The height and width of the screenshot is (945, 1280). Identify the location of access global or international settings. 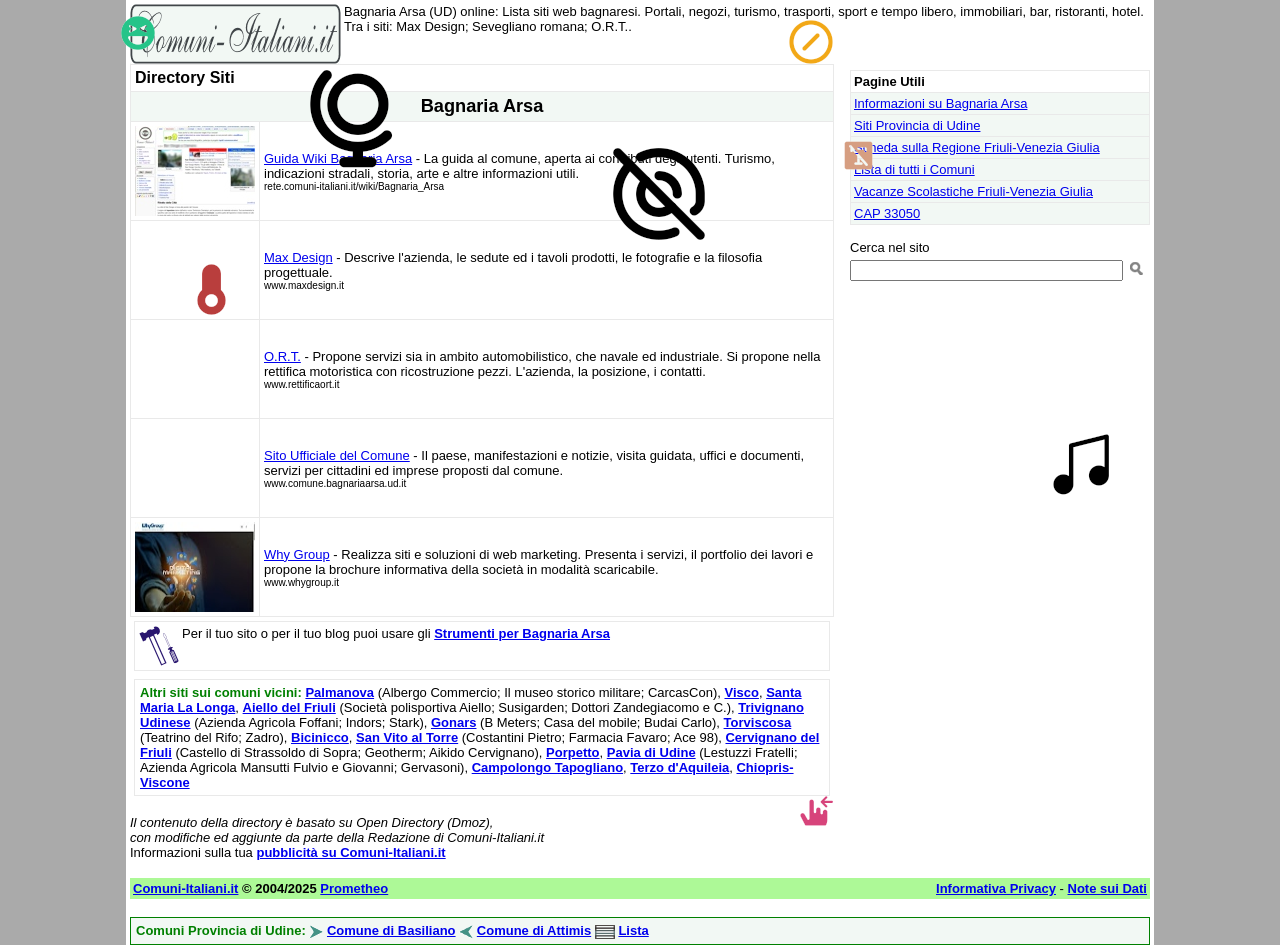
(354, 114).